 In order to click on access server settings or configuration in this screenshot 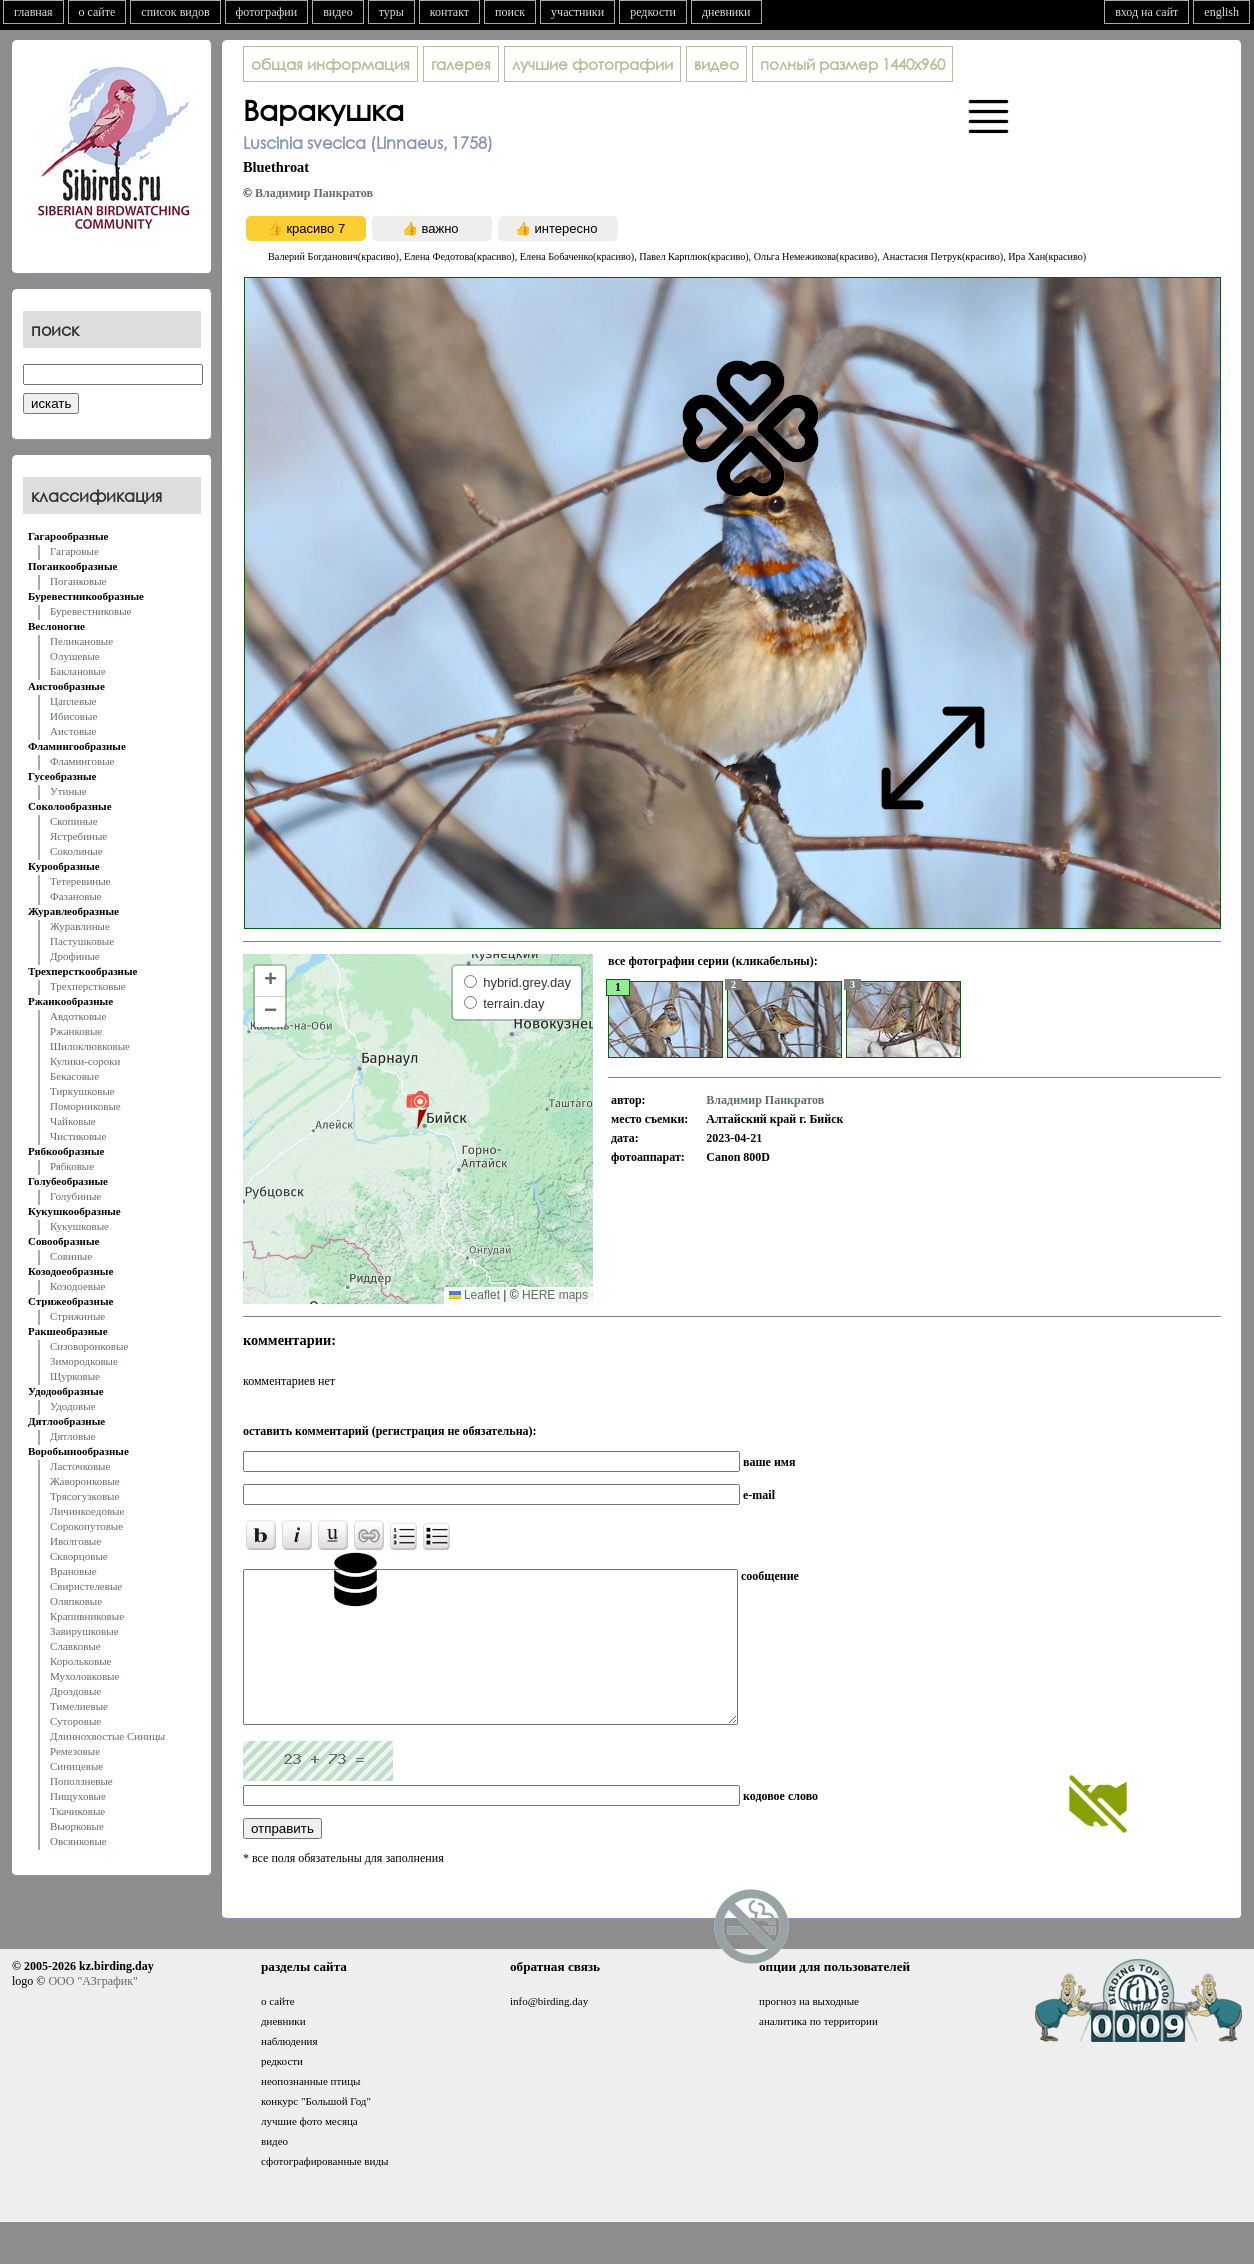, I will do `click(355, 1579)`.